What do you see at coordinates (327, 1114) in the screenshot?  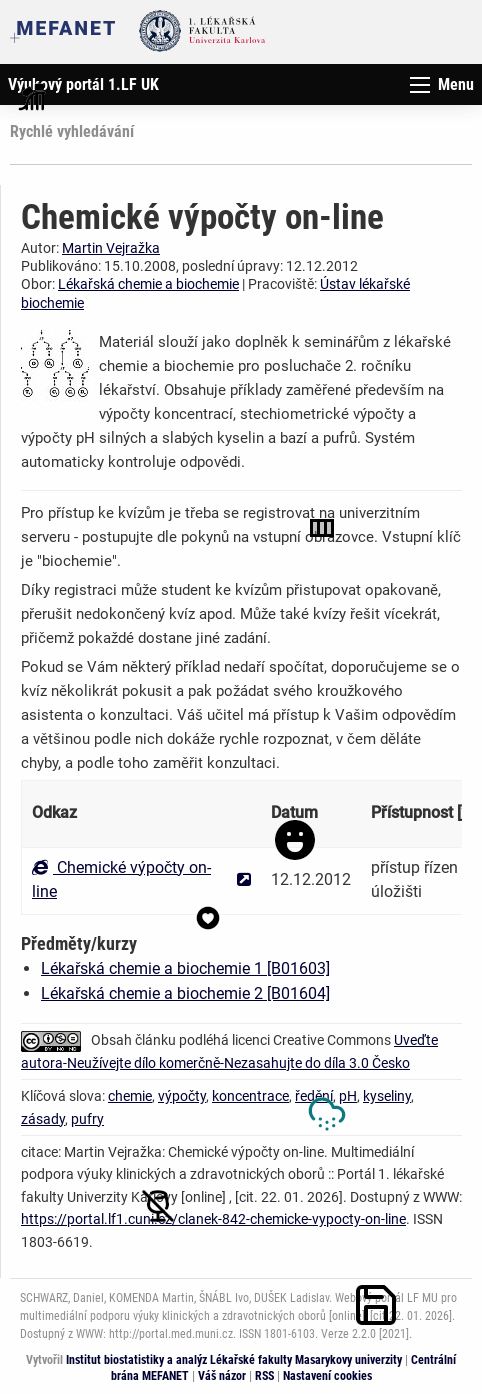 I see `indicates snowy weather conditions` at bounding box center [327, 1114].